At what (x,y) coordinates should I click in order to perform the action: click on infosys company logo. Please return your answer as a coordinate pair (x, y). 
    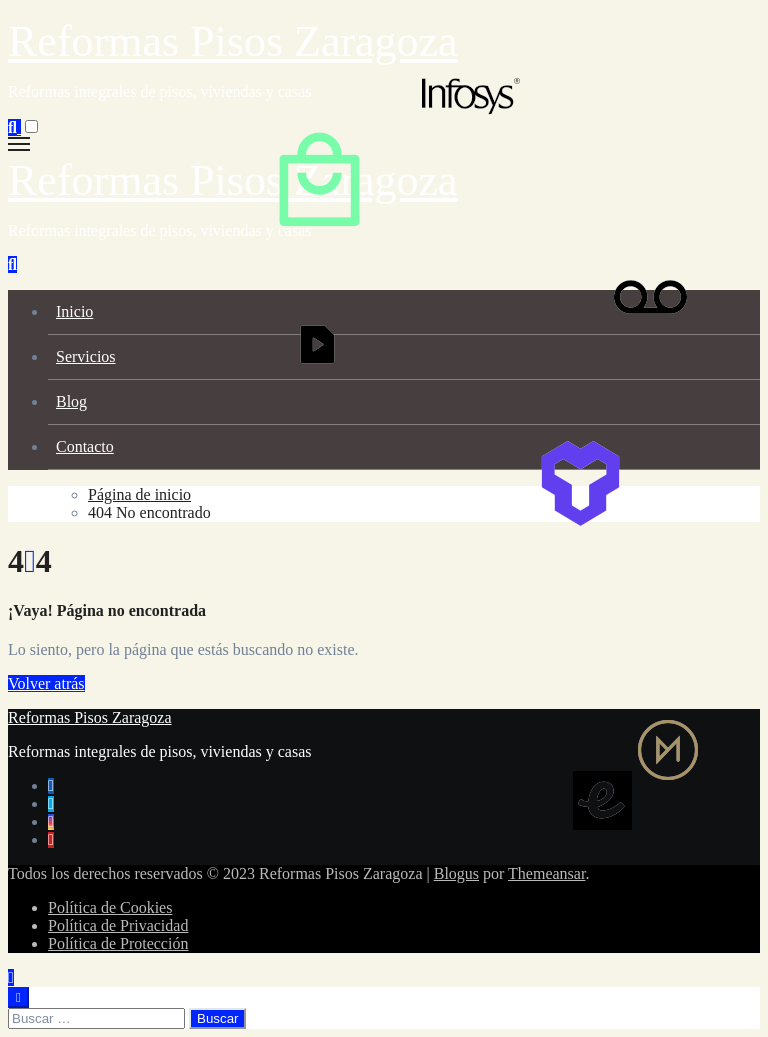
    Looking at the image, I should click on (471, 96).